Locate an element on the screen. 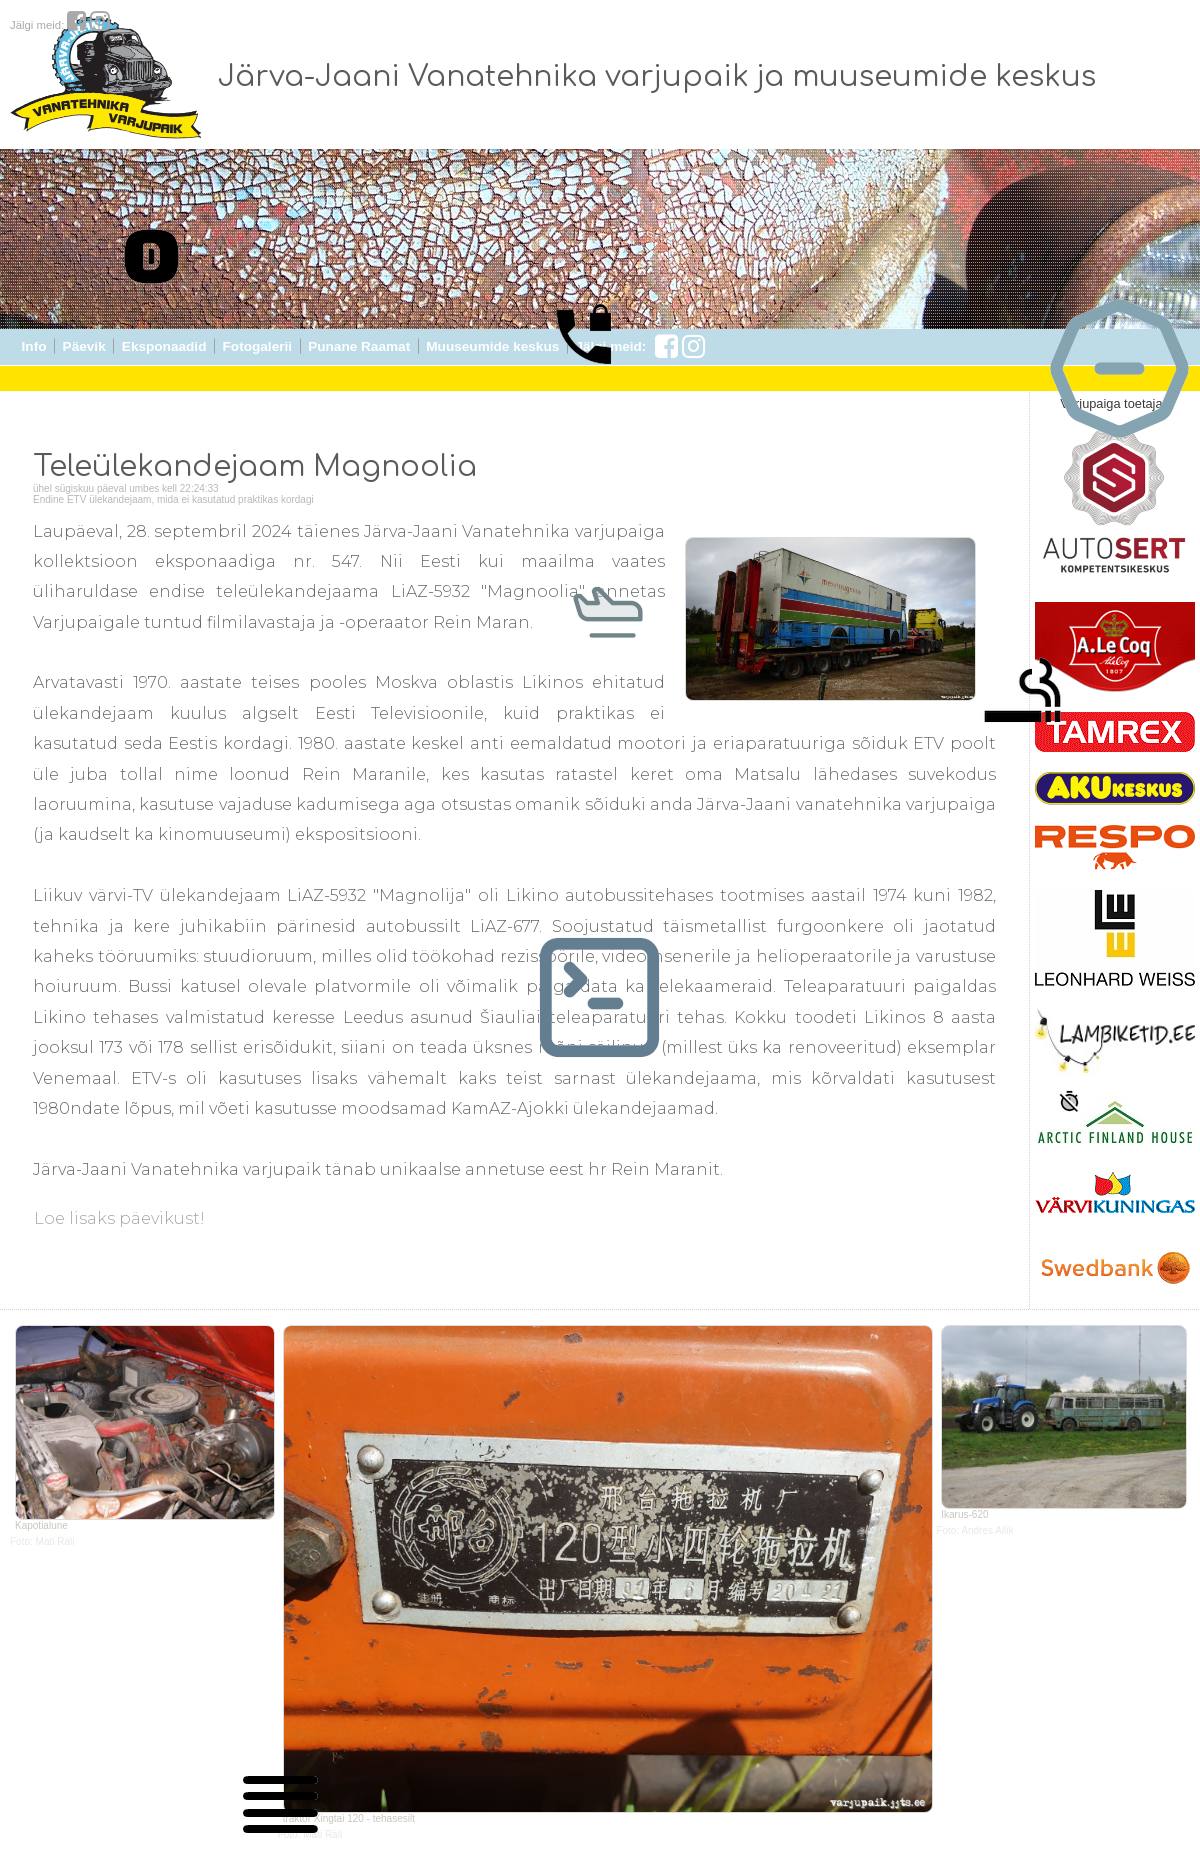  indicates phone is locked during a call is located at coordinates (584, 337).